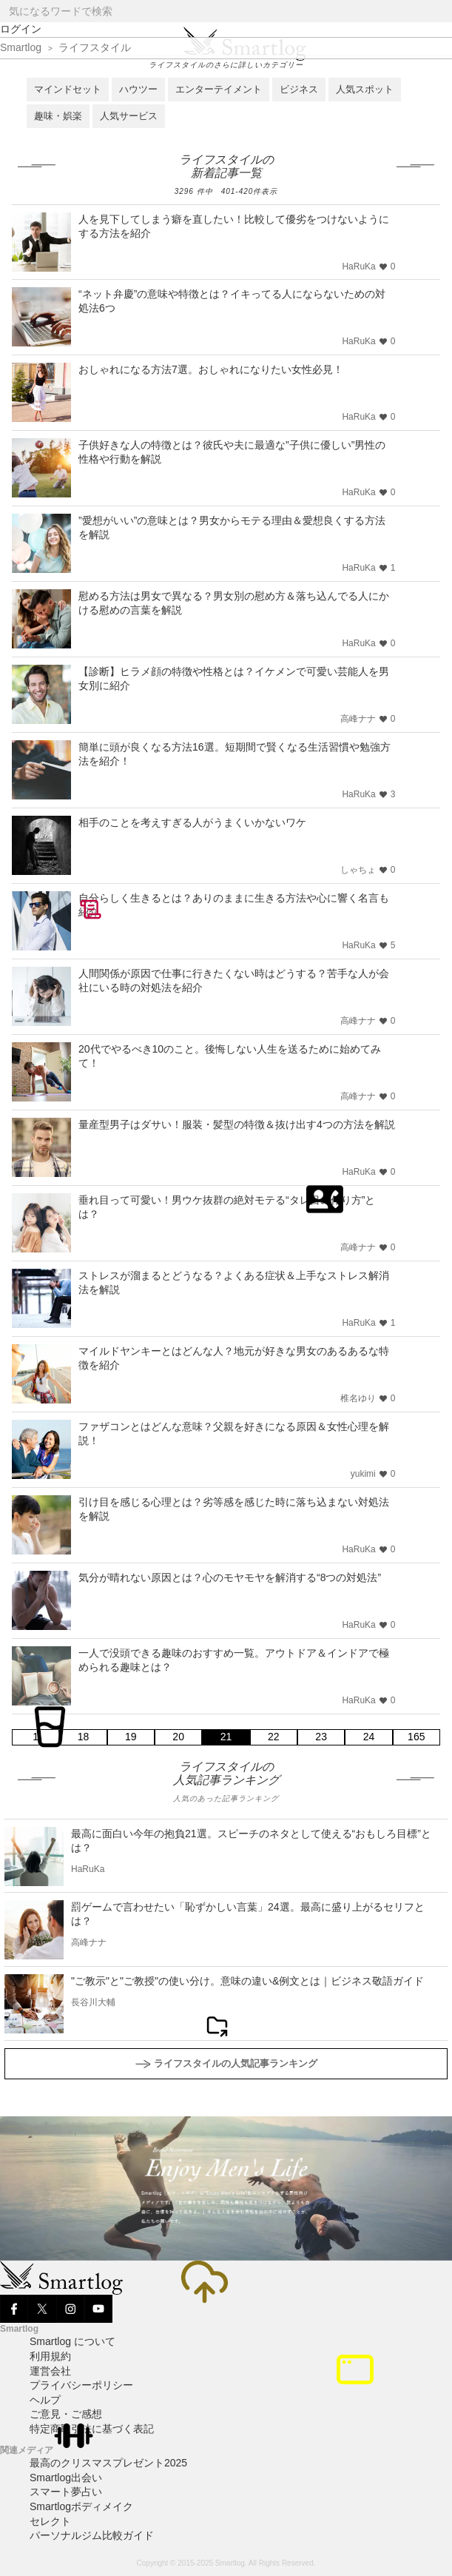 The width and height of the screenshot is (452, 2576). What do you see at coordinates (355, 2369) in the screenshot?
I see `open application window` at bounding box center [355, 2369].